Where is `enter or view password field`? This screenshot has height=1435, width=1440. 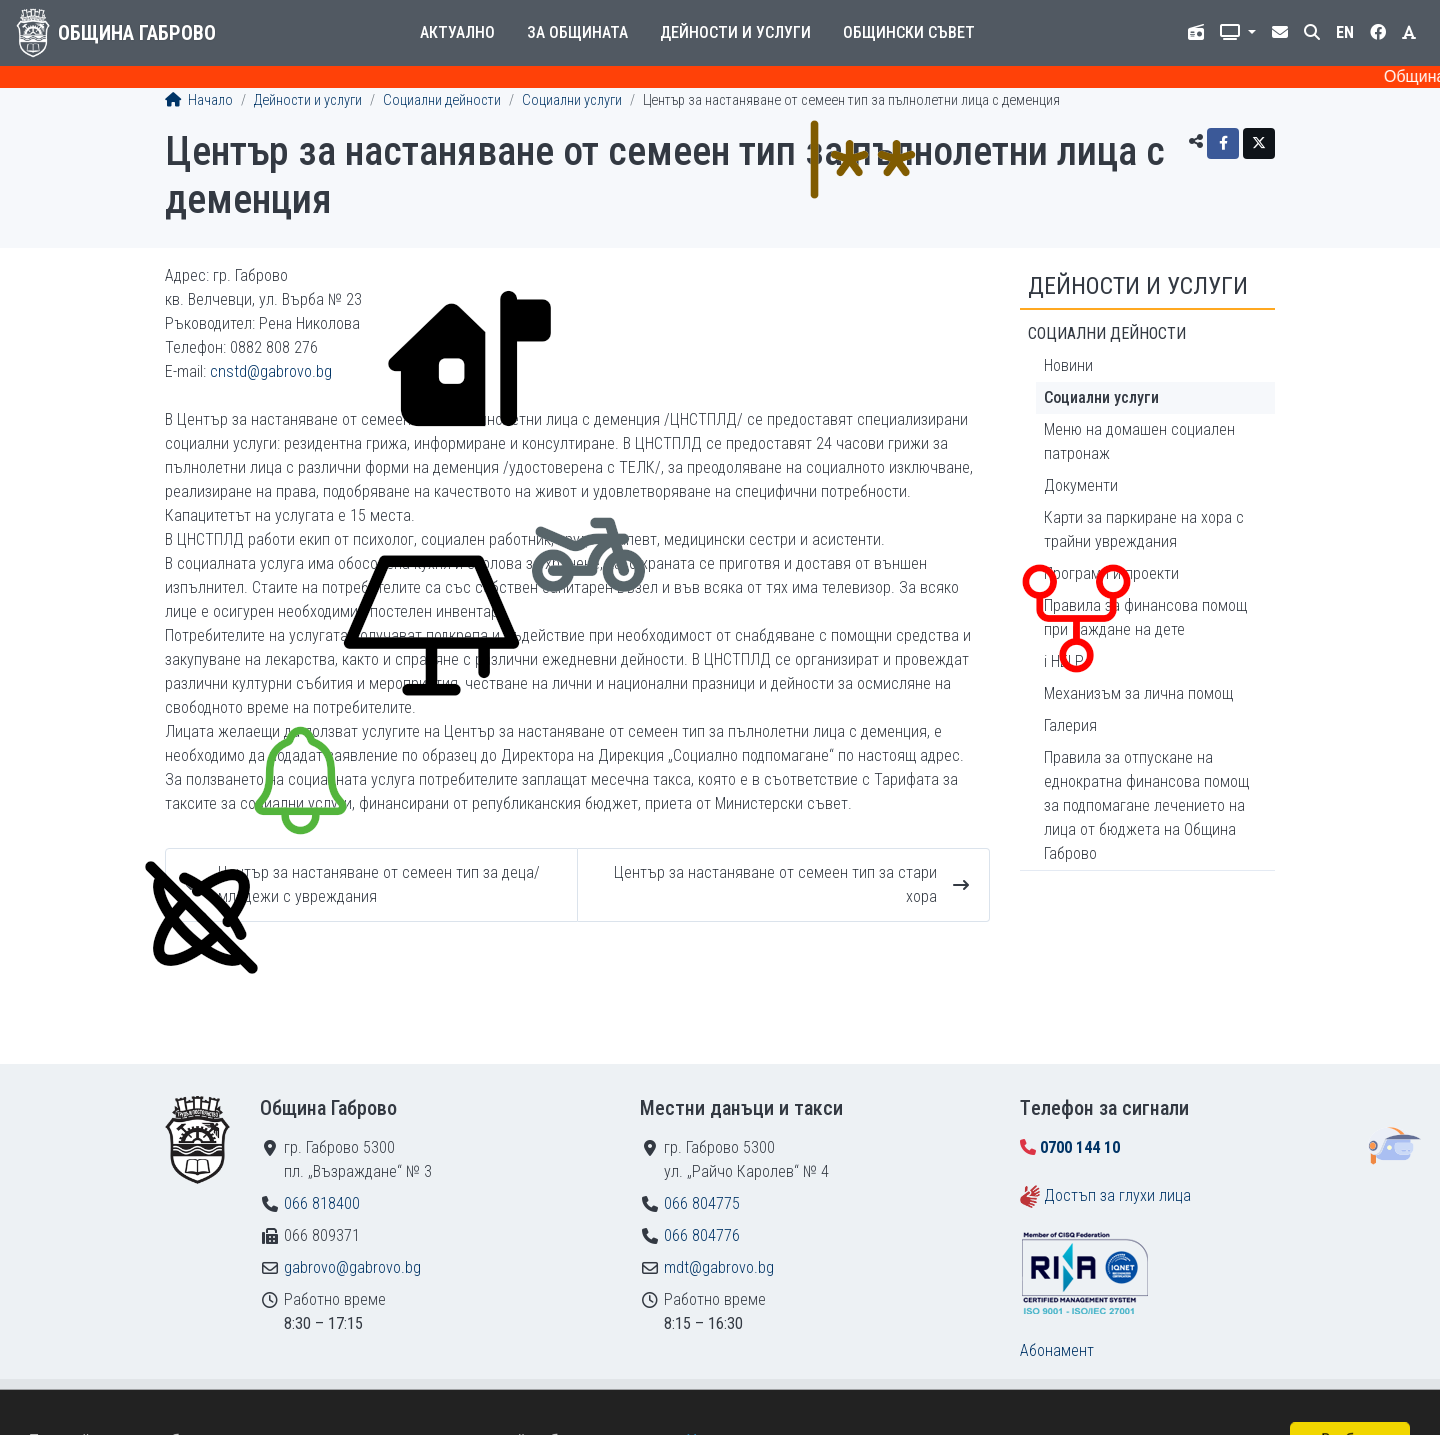
enter or view password field is located at coordinates (857, 159).